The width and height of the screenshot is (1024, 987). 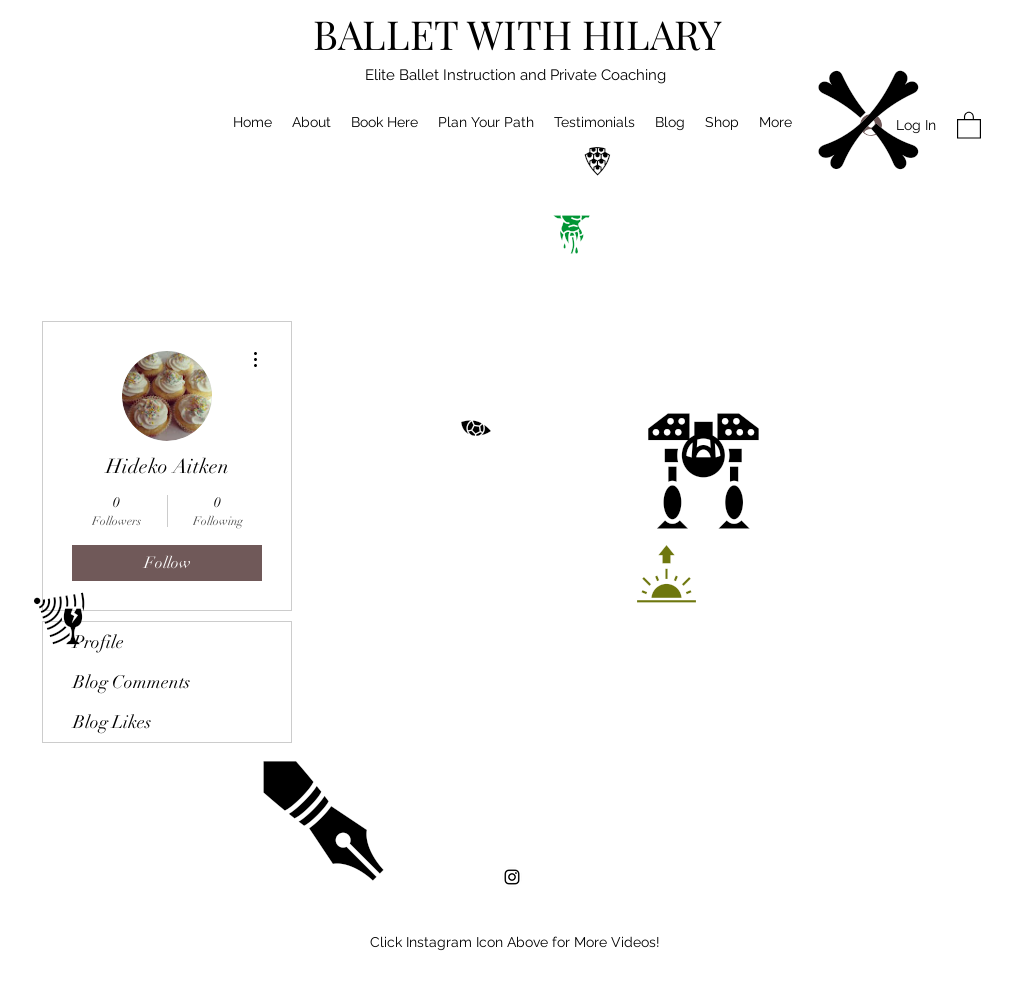 I want to click on access ultrasound or sonography features, so click(x=59, y=618).